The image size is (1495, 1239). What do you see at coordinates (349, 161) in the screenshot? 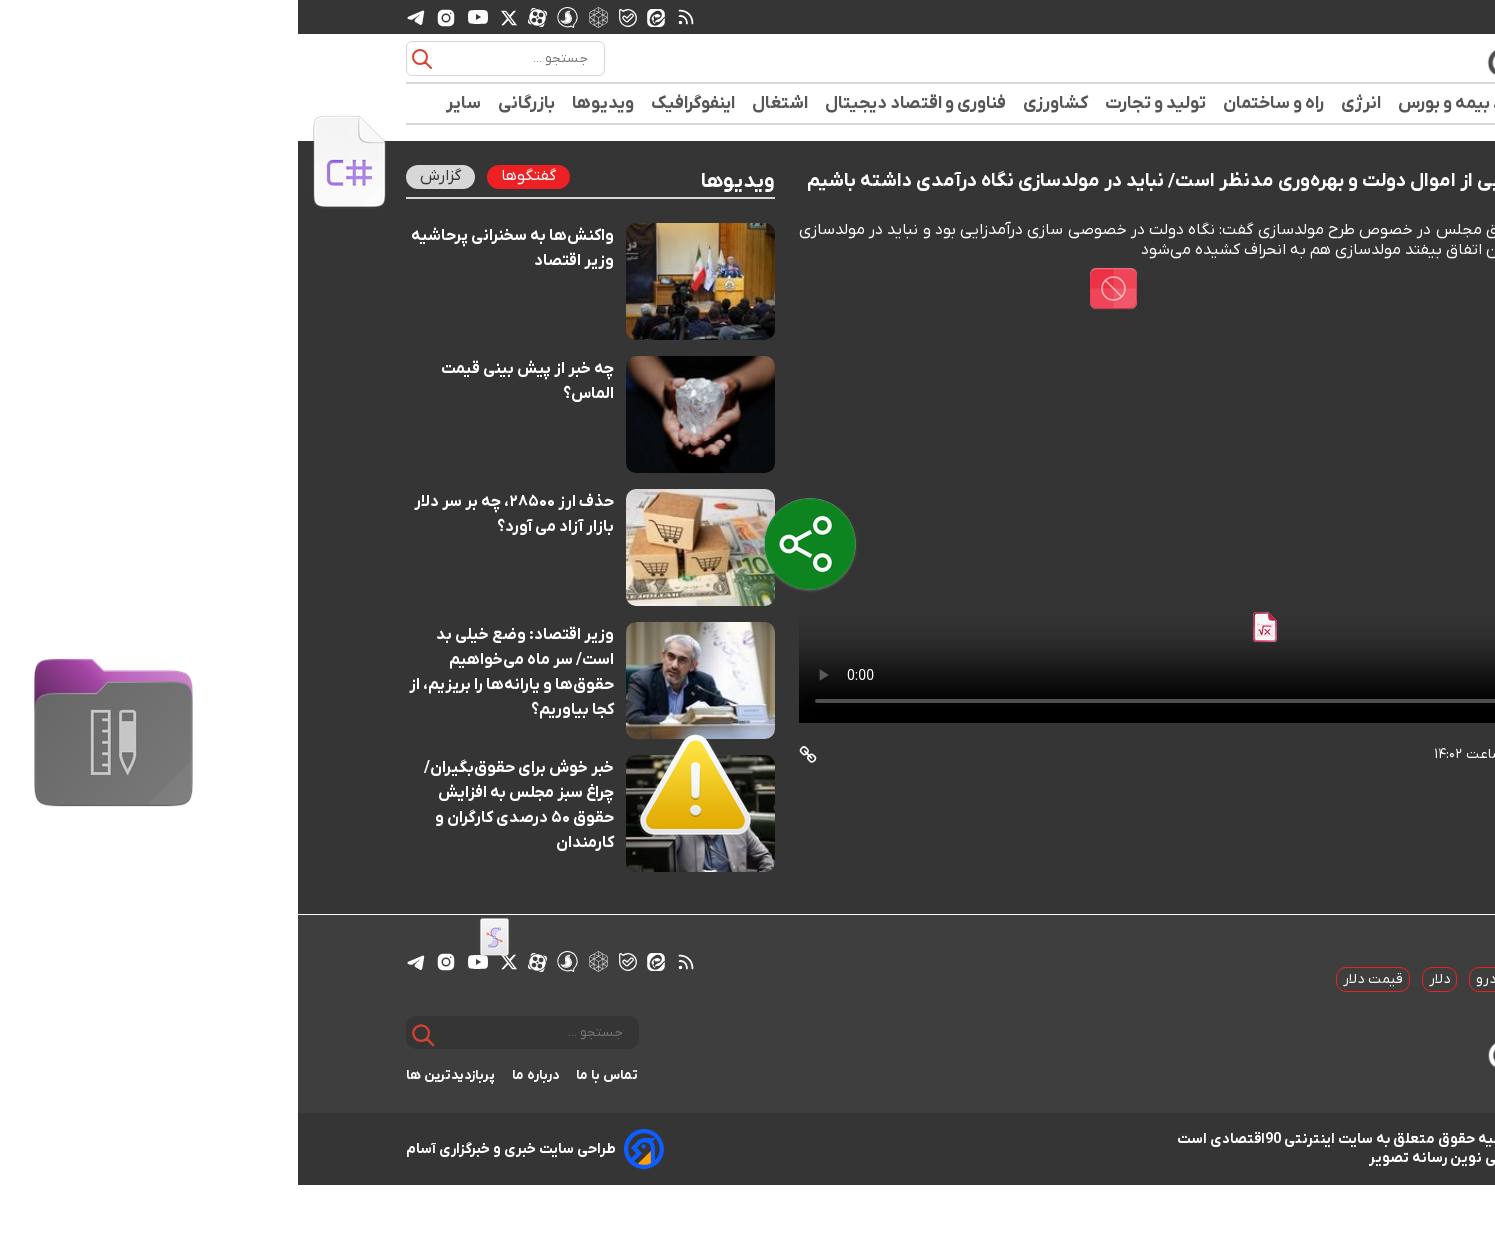
I see `a C# source code file` at bounding box center [349, 161].